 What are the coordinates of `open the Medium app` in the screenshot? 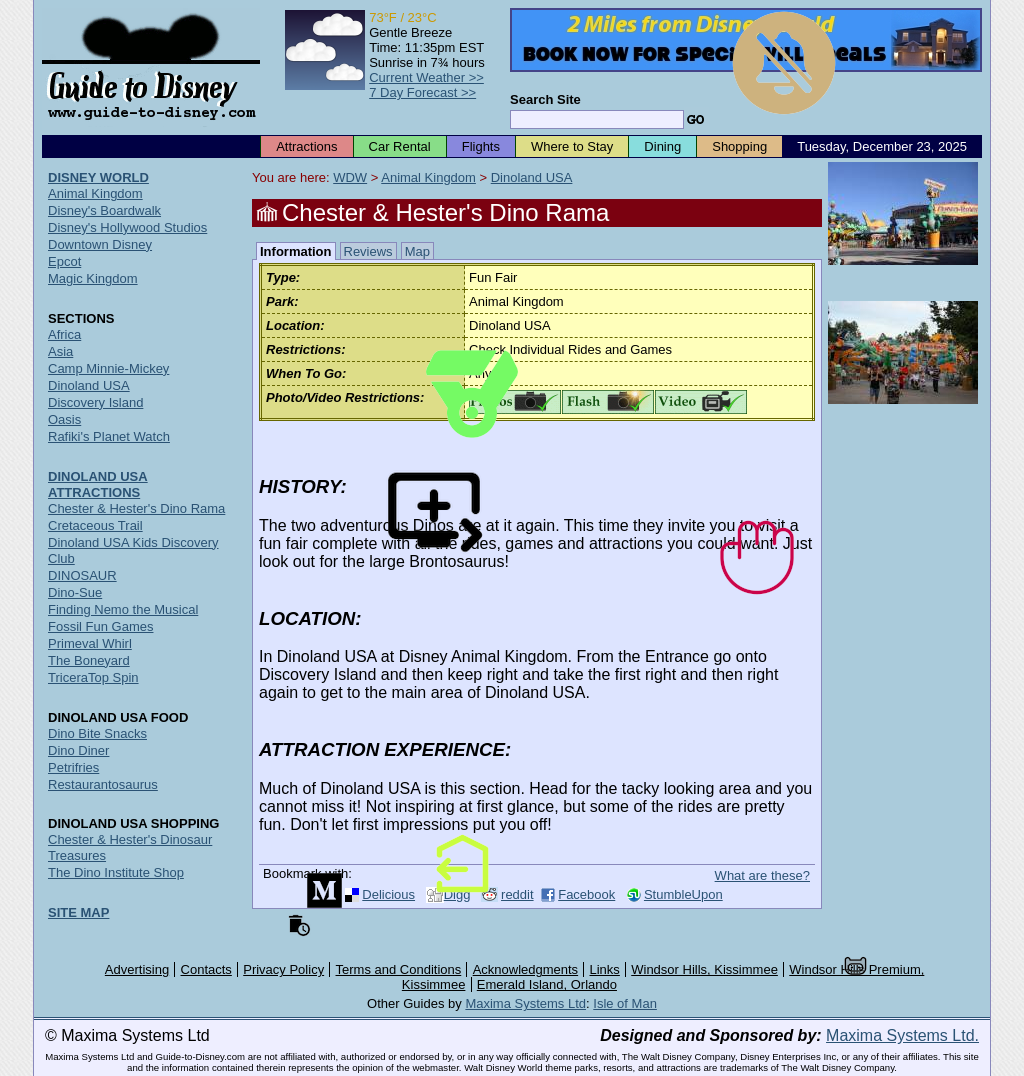 It's located at (324, 890).